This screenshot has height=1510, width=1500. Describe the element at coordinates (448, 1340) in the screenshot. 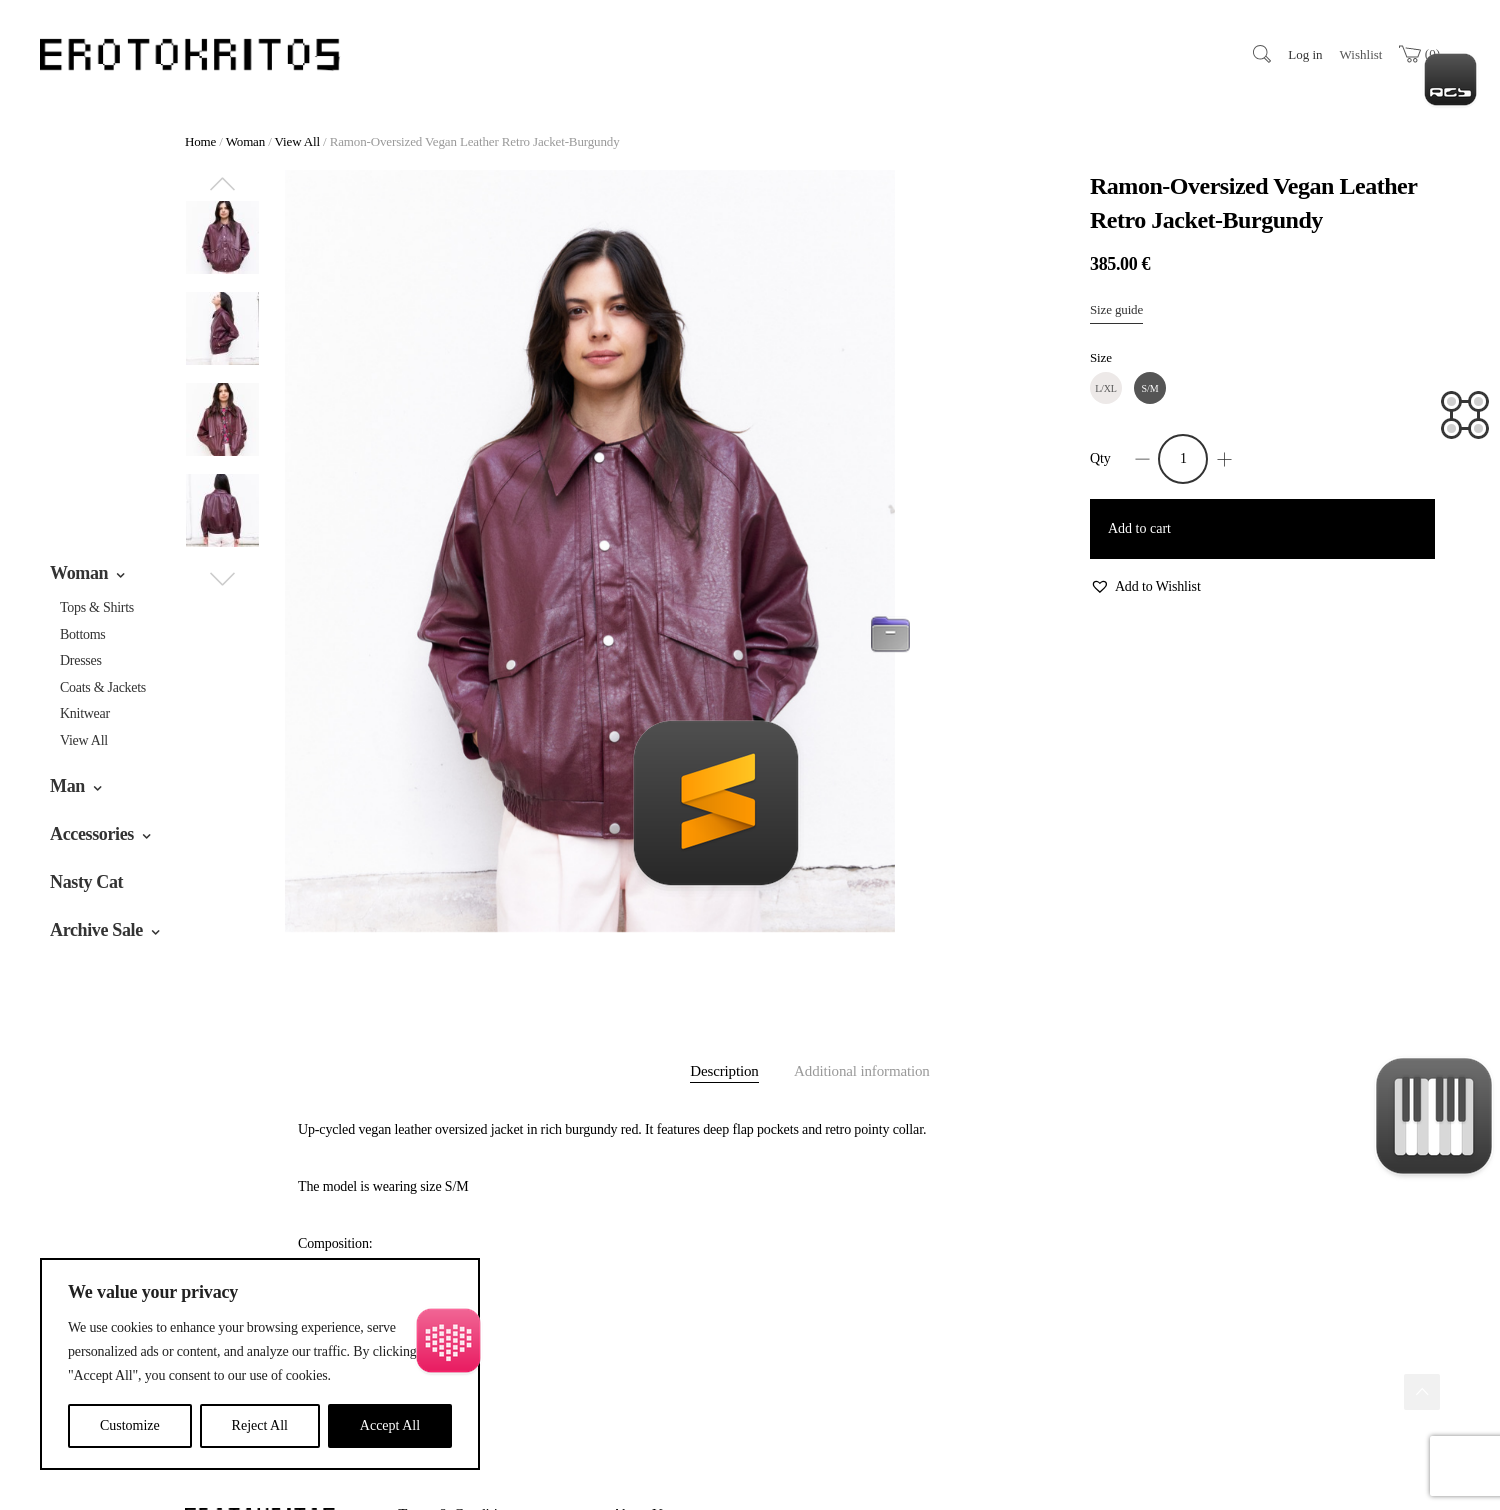

I see `open vvave music player app` at that location.